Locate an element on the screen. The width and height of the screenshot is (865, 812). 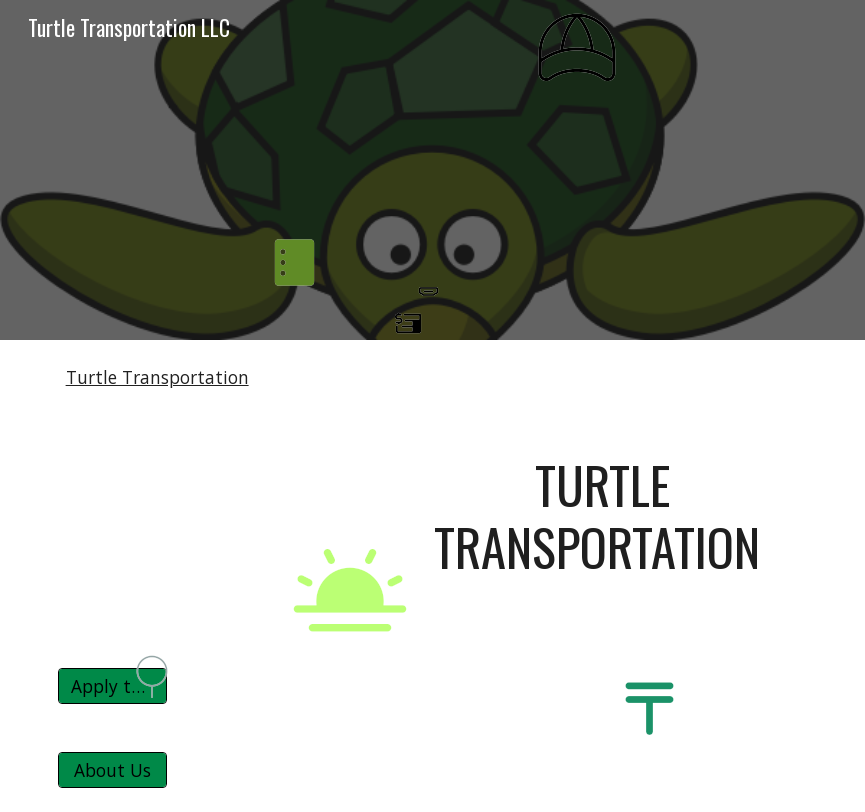
view or edit screenplay documents is located at coordinates (294, 262).